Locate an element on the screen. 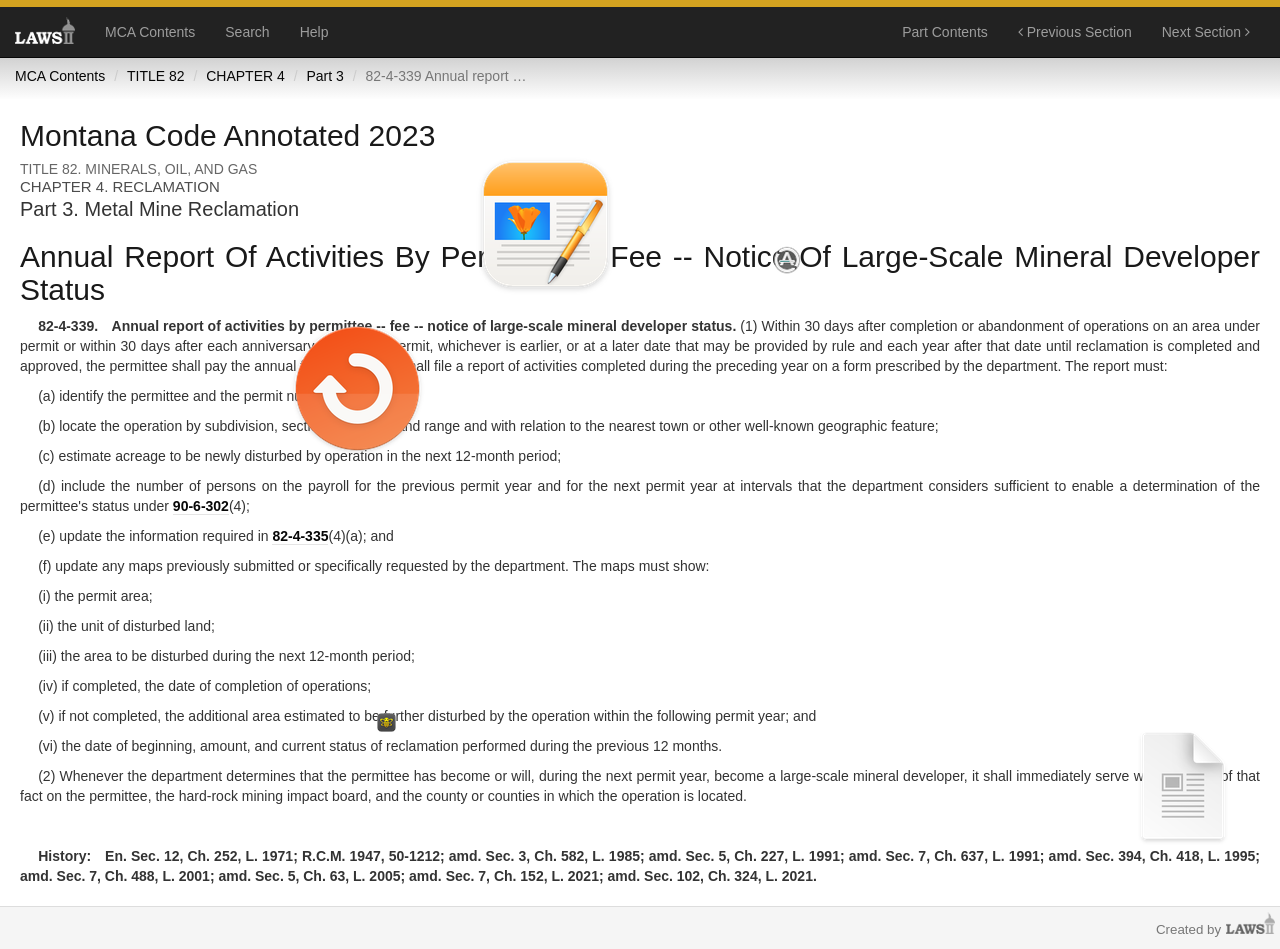 Image resolution: width=1280 pixels, height=949 pixels. check for available software updates is located at coordinates (787, 260).